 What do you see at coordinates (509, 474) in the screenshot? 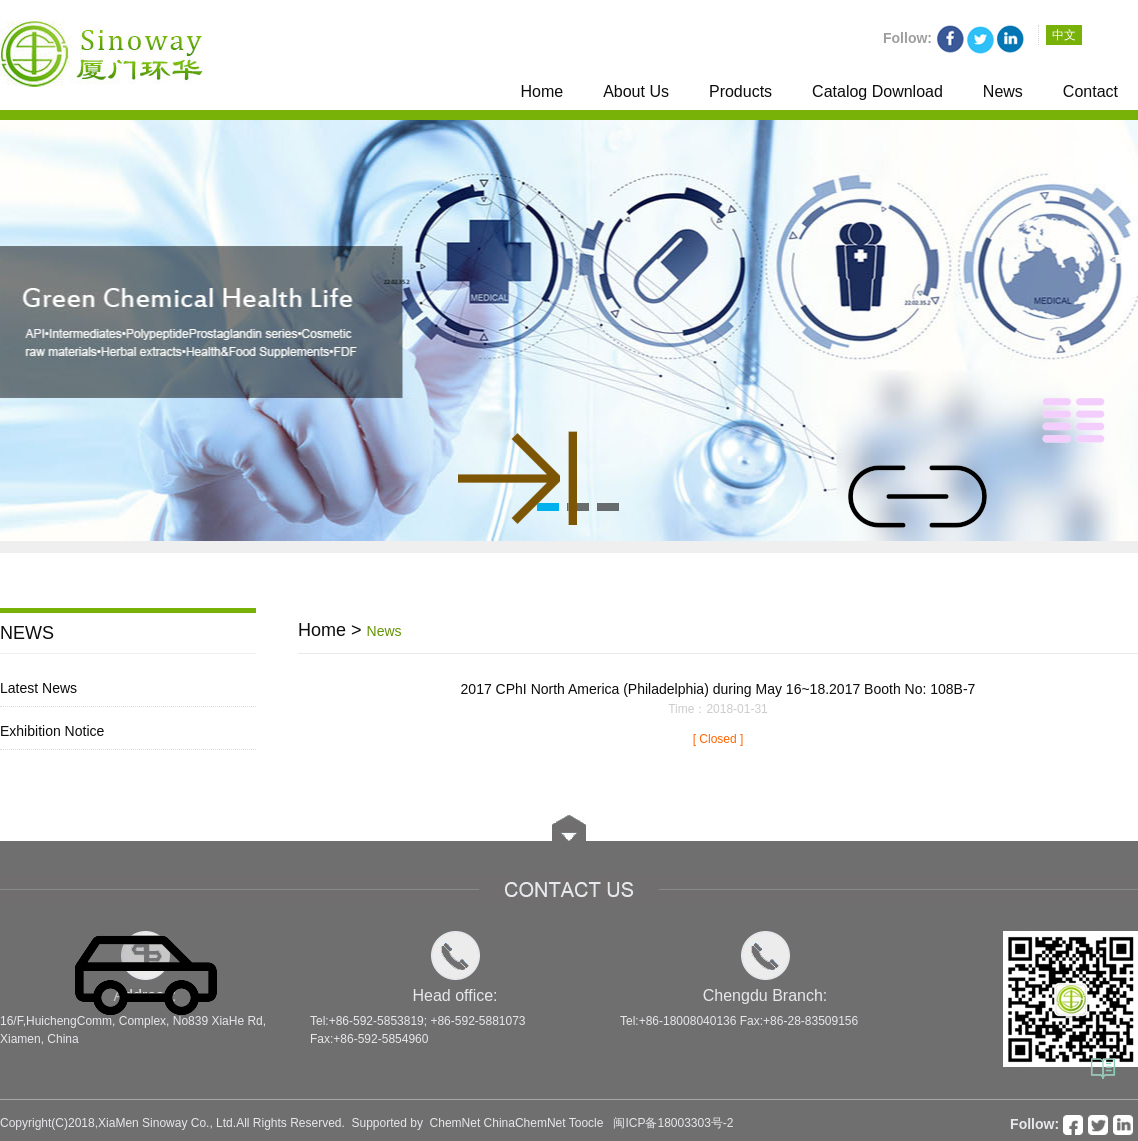
I see `move cursor to the next tab stop` at bounding box center [509, 474].